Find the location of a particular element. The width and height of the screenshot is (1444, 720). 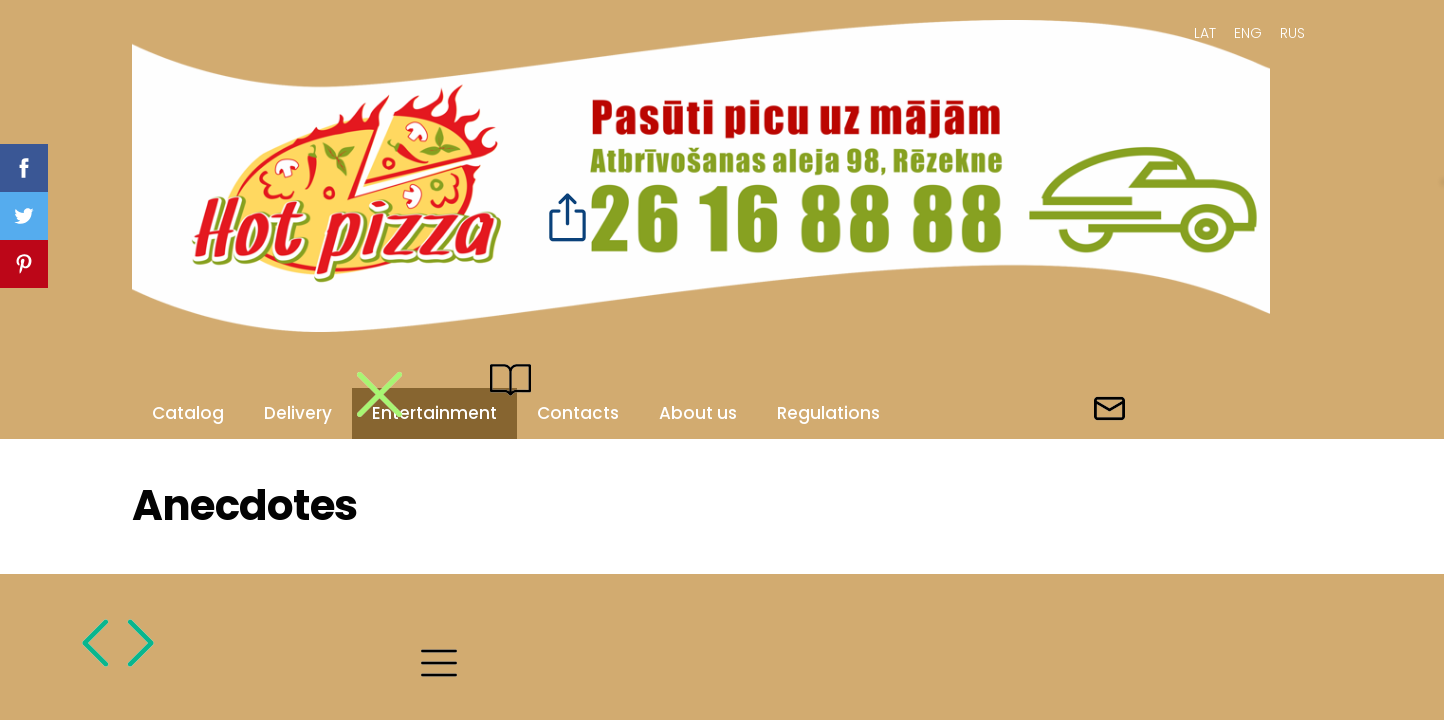

share this content is located at coordinates (567, 218).